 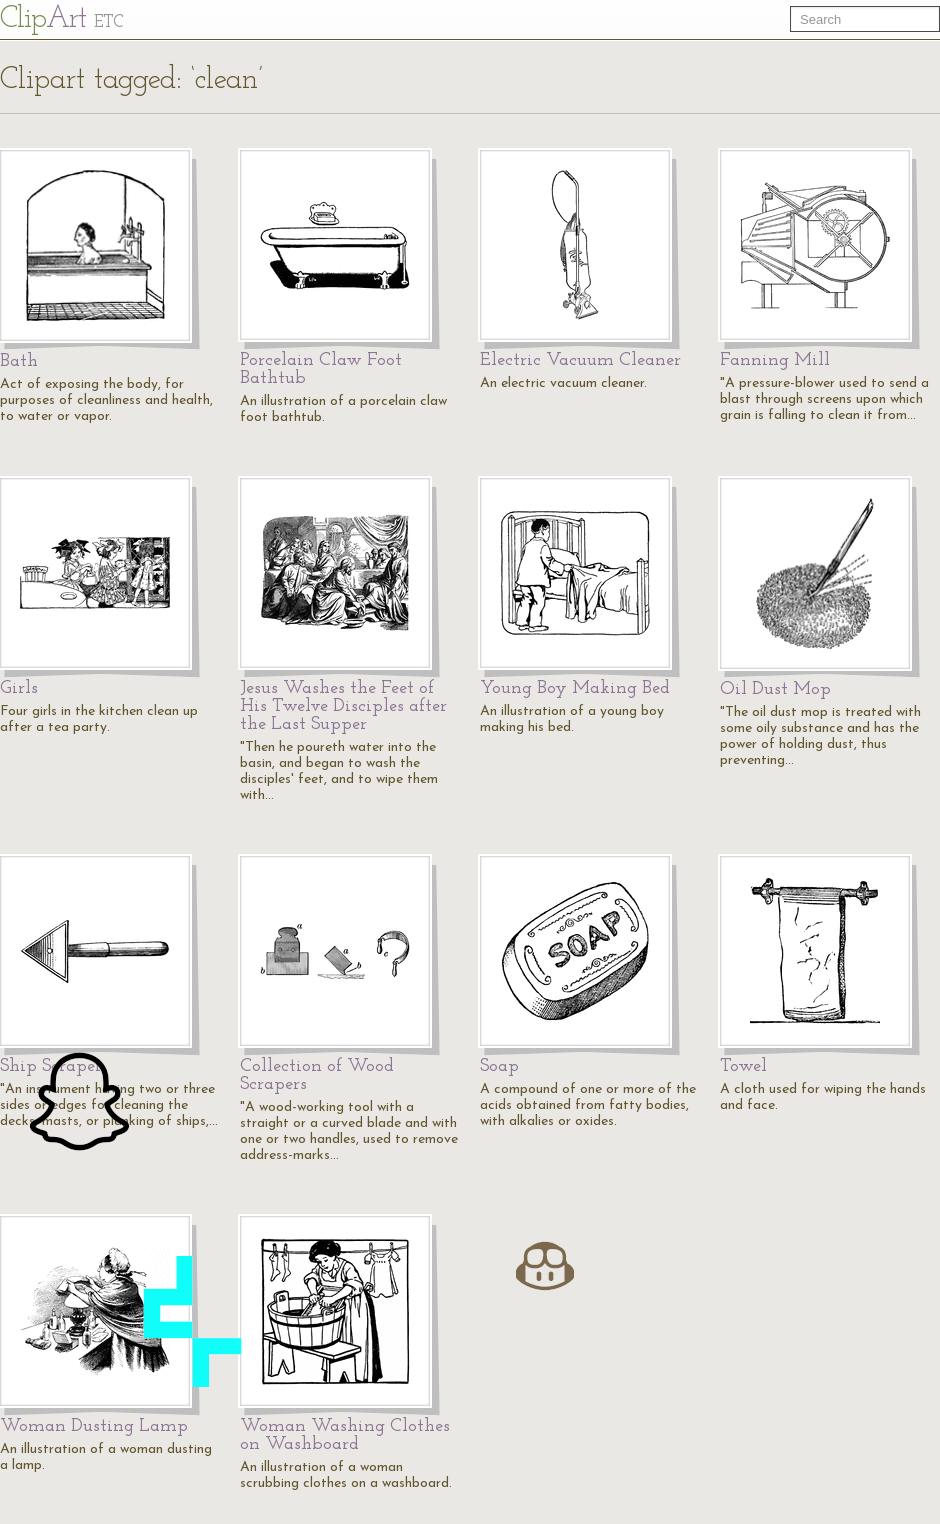 I want to click on open snapchat app, so click(x=79, y=1101).